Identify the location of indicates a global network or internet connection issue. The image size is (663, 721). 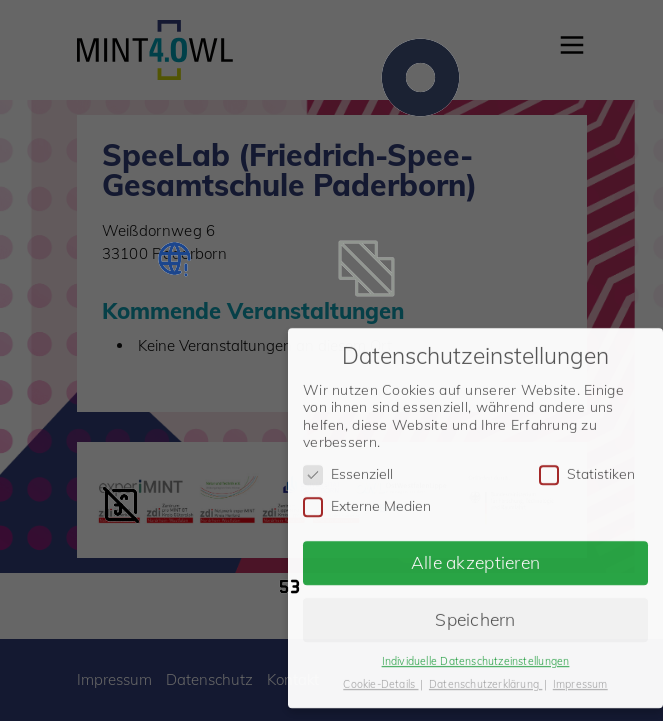
(174, 258).